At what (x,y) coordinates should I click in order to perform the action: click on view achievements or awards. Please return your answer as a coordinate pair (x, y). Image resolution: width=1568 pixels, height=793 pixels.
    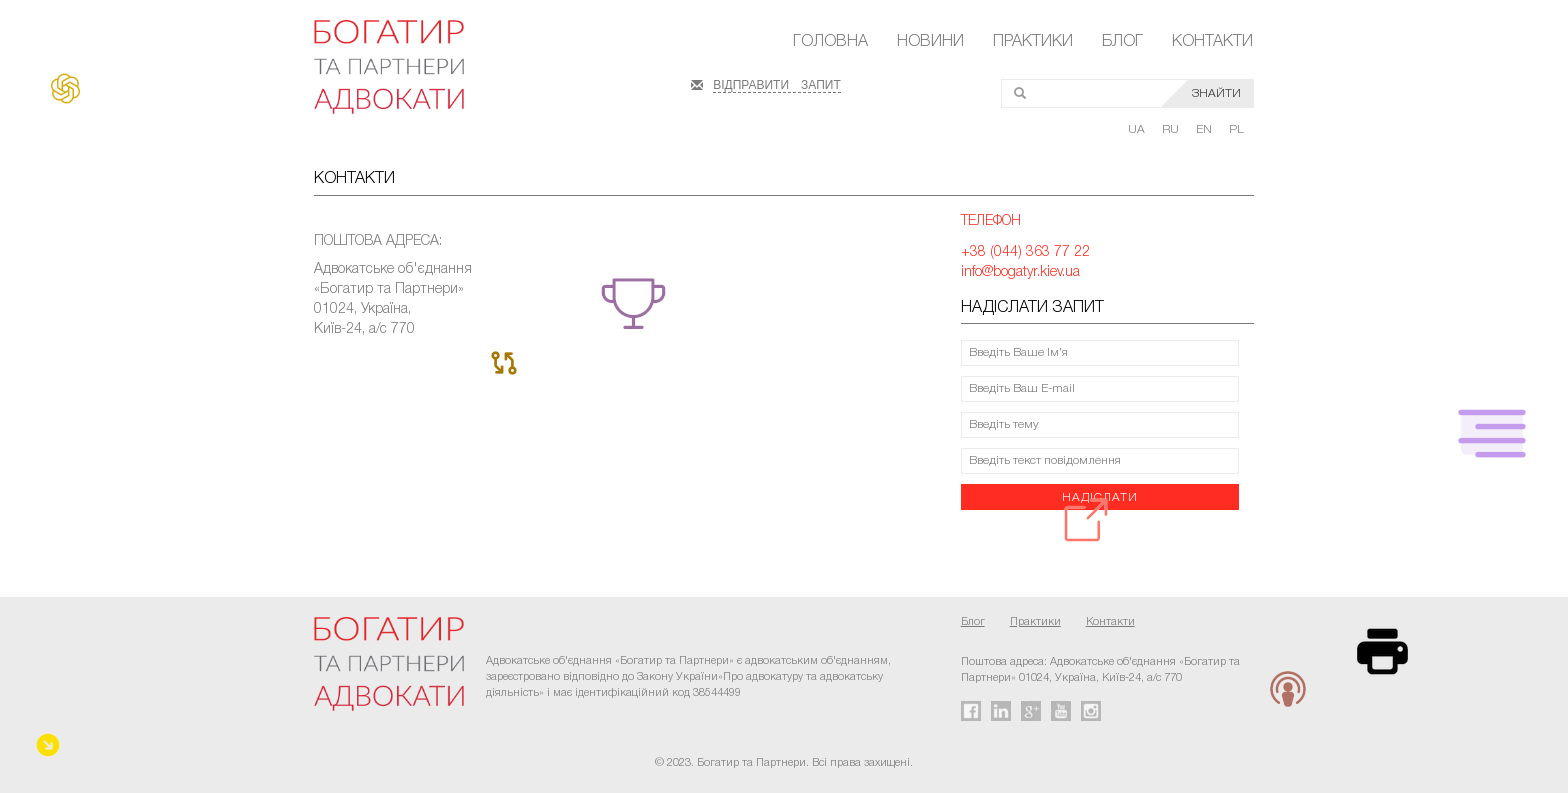
    Looking at the image, I should click on (633, 301).